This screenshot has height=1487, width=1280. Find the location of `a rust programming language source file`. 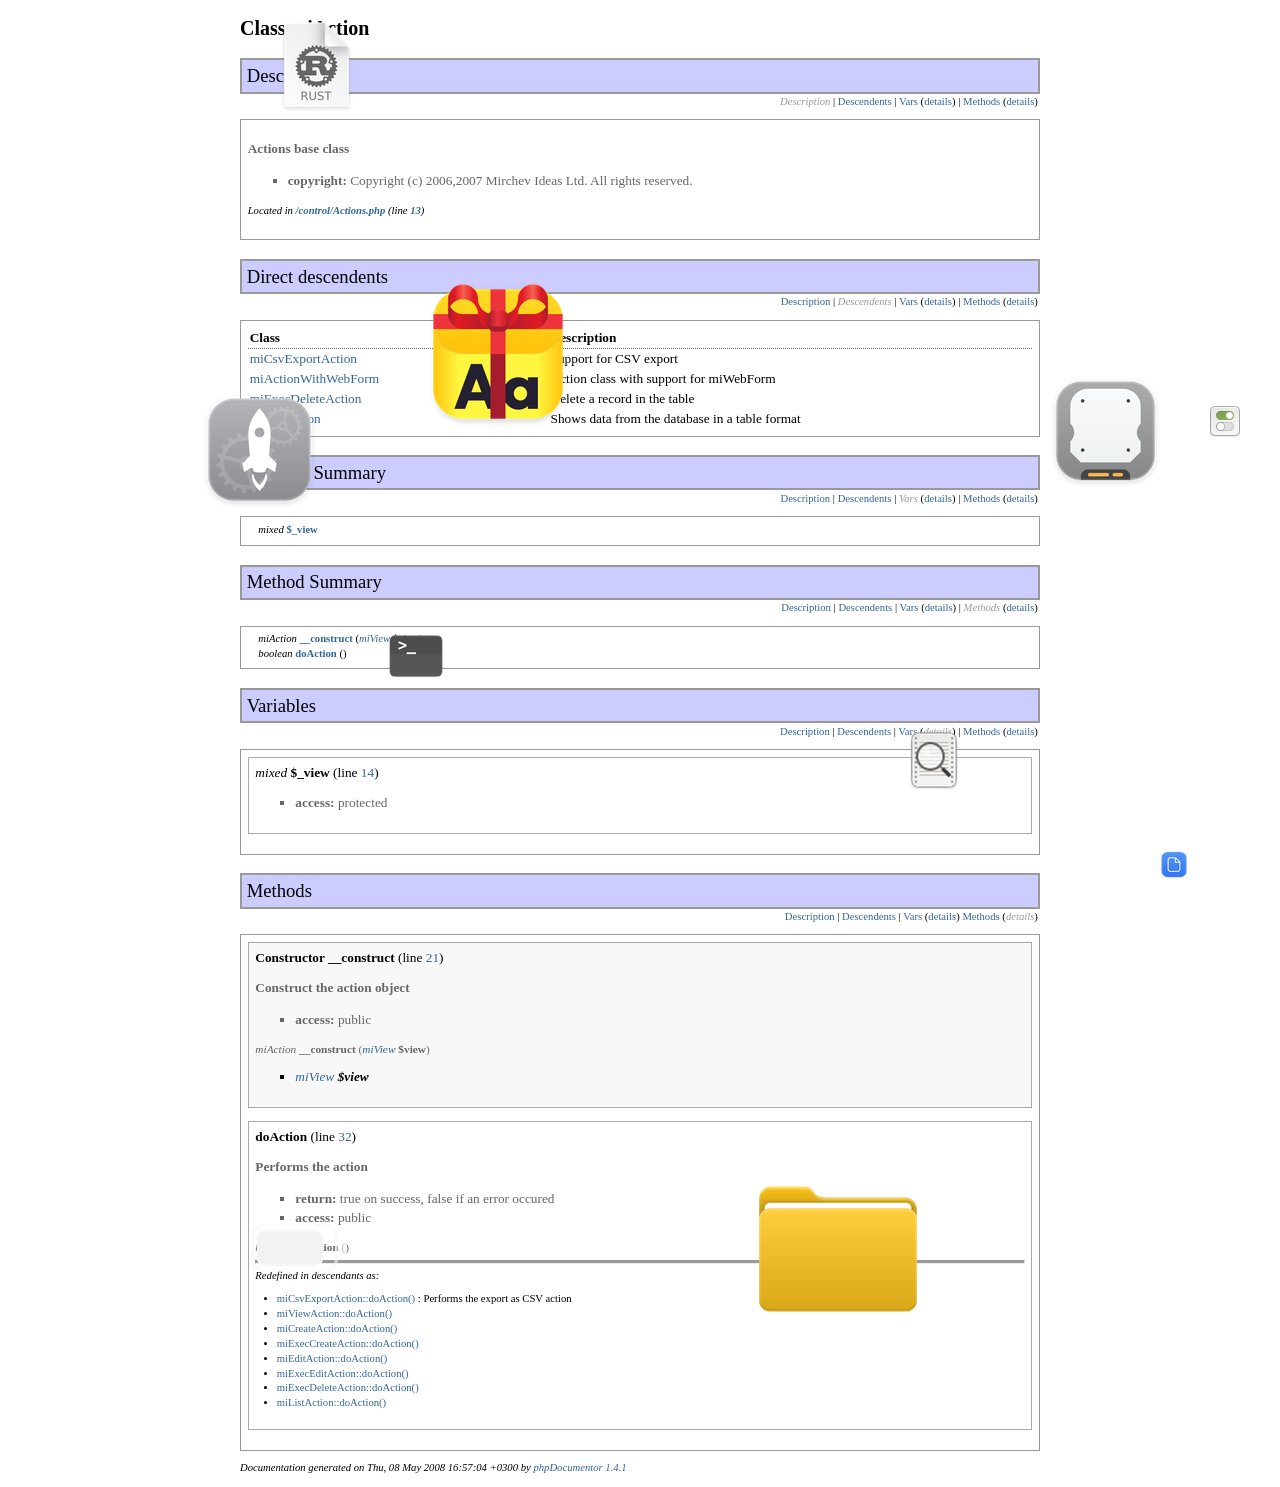

a rust programming language source file is located at coordinates (316, 66).